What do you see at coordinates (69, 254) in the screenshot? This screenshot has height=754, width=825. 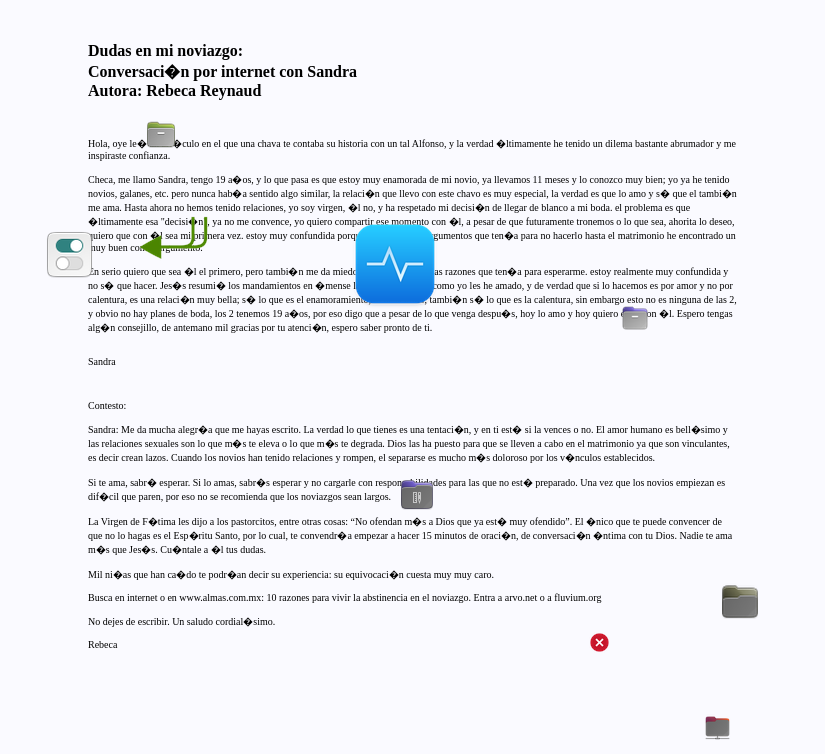 I see `open unity tweak tool settings` at bounding box center [69, 254].